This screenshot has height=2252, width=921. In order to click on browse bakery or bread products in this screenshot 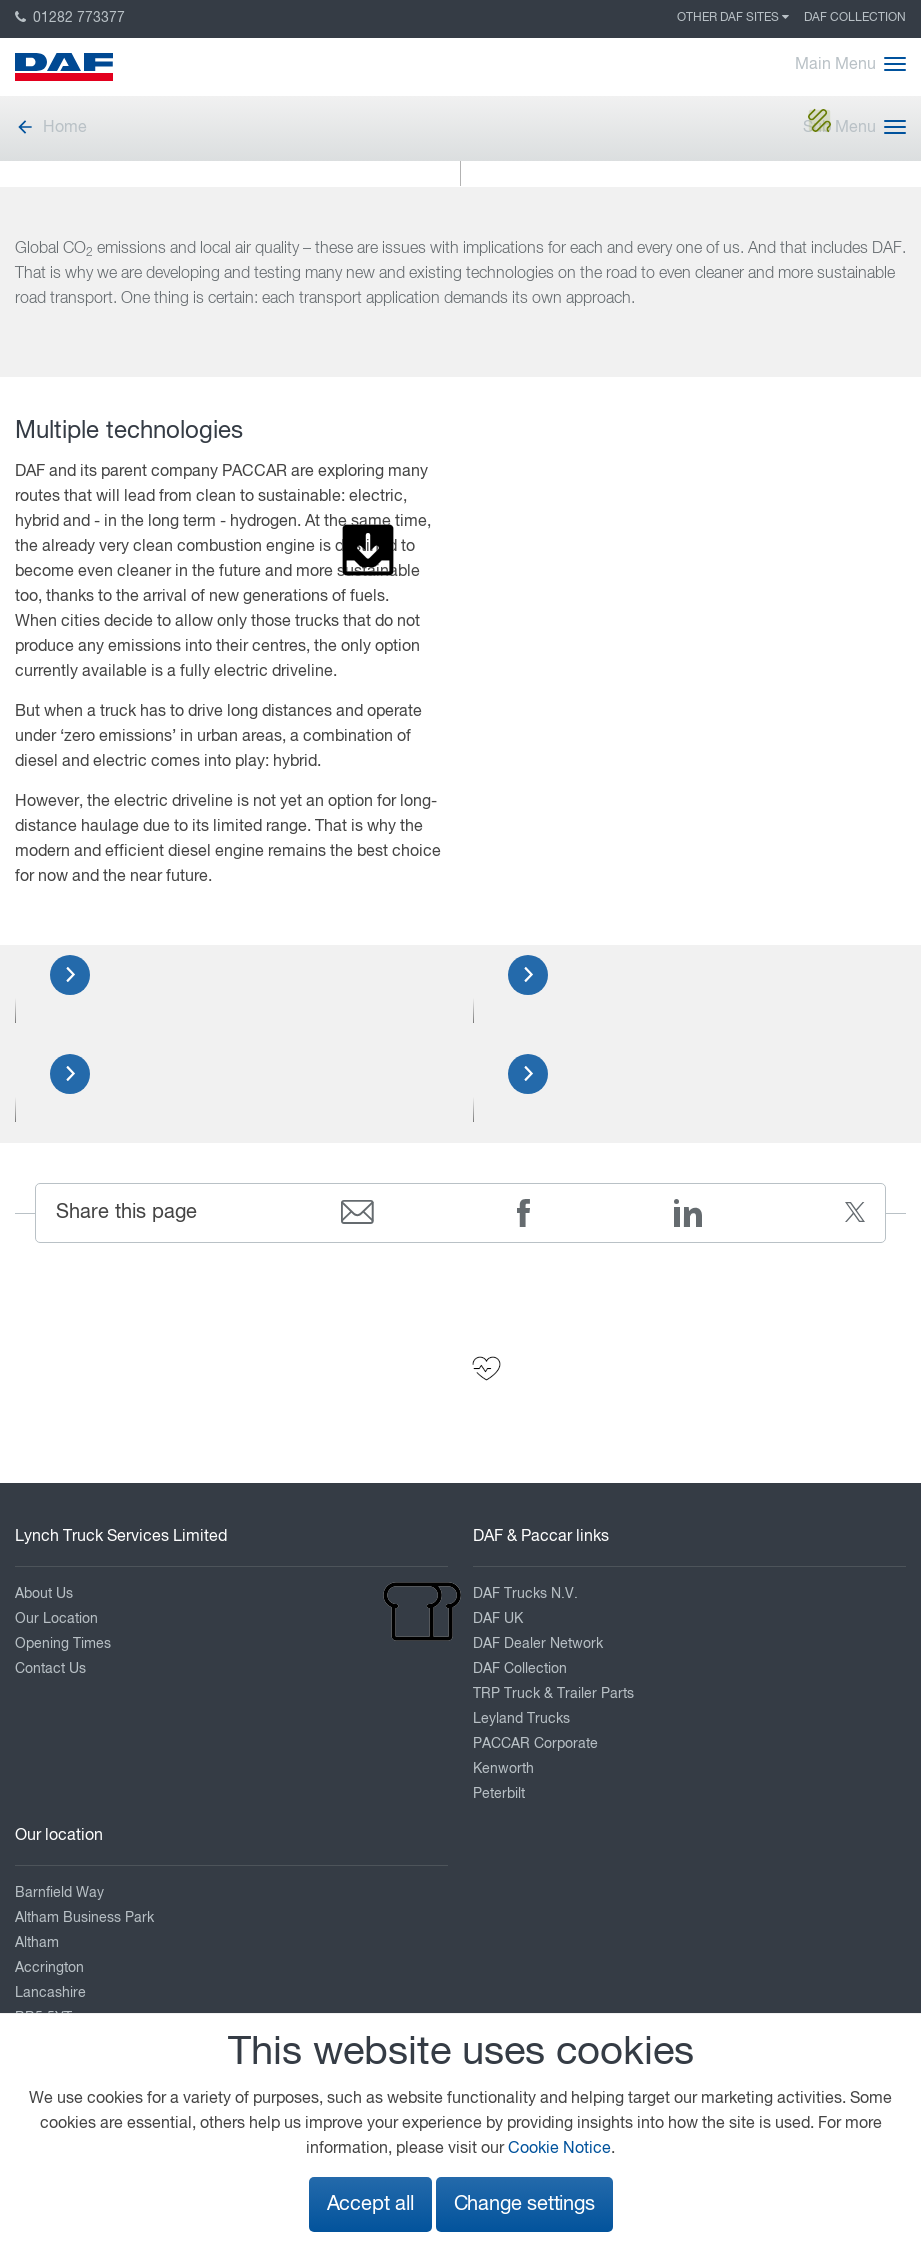, I will do `click(423, 1611)`.